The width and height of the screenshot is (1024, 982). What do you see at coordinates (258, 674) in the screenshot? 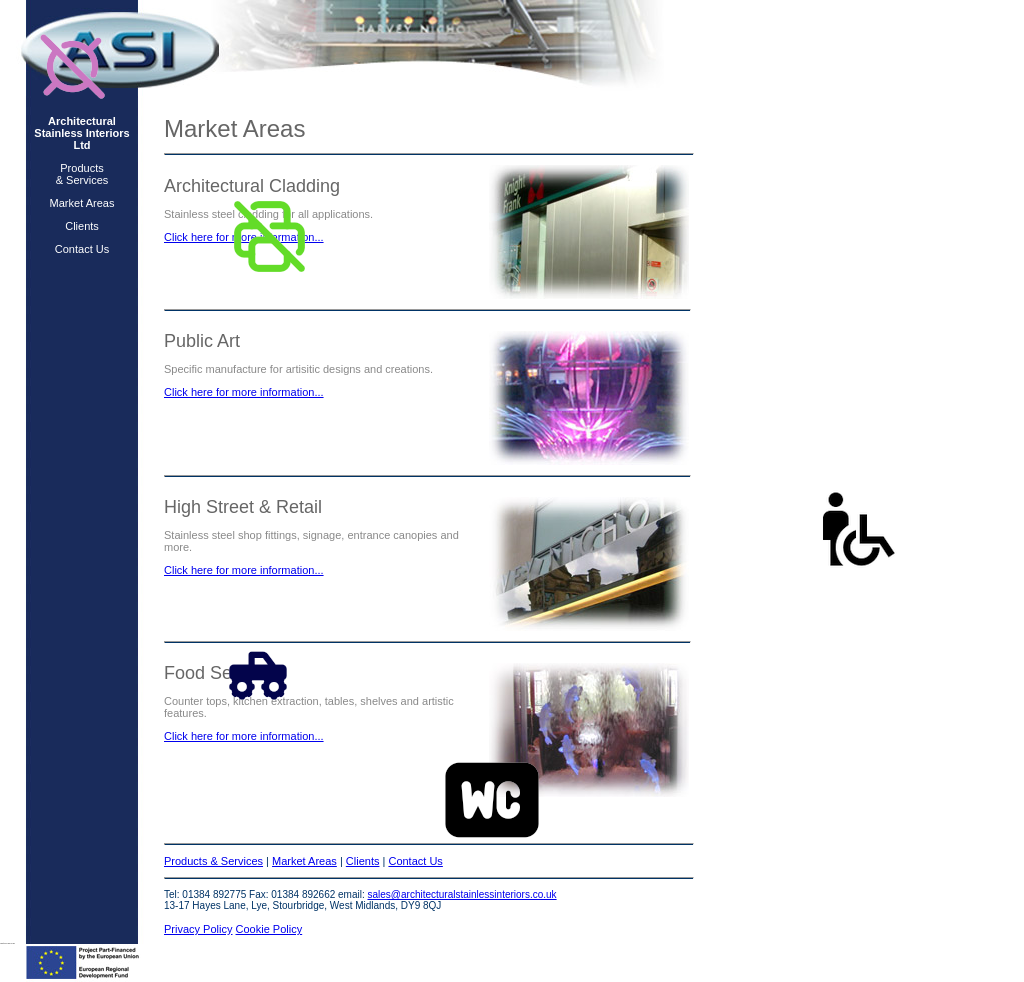
I see `monster truck or off-road vehicle category` at bounding box center [258, 674].